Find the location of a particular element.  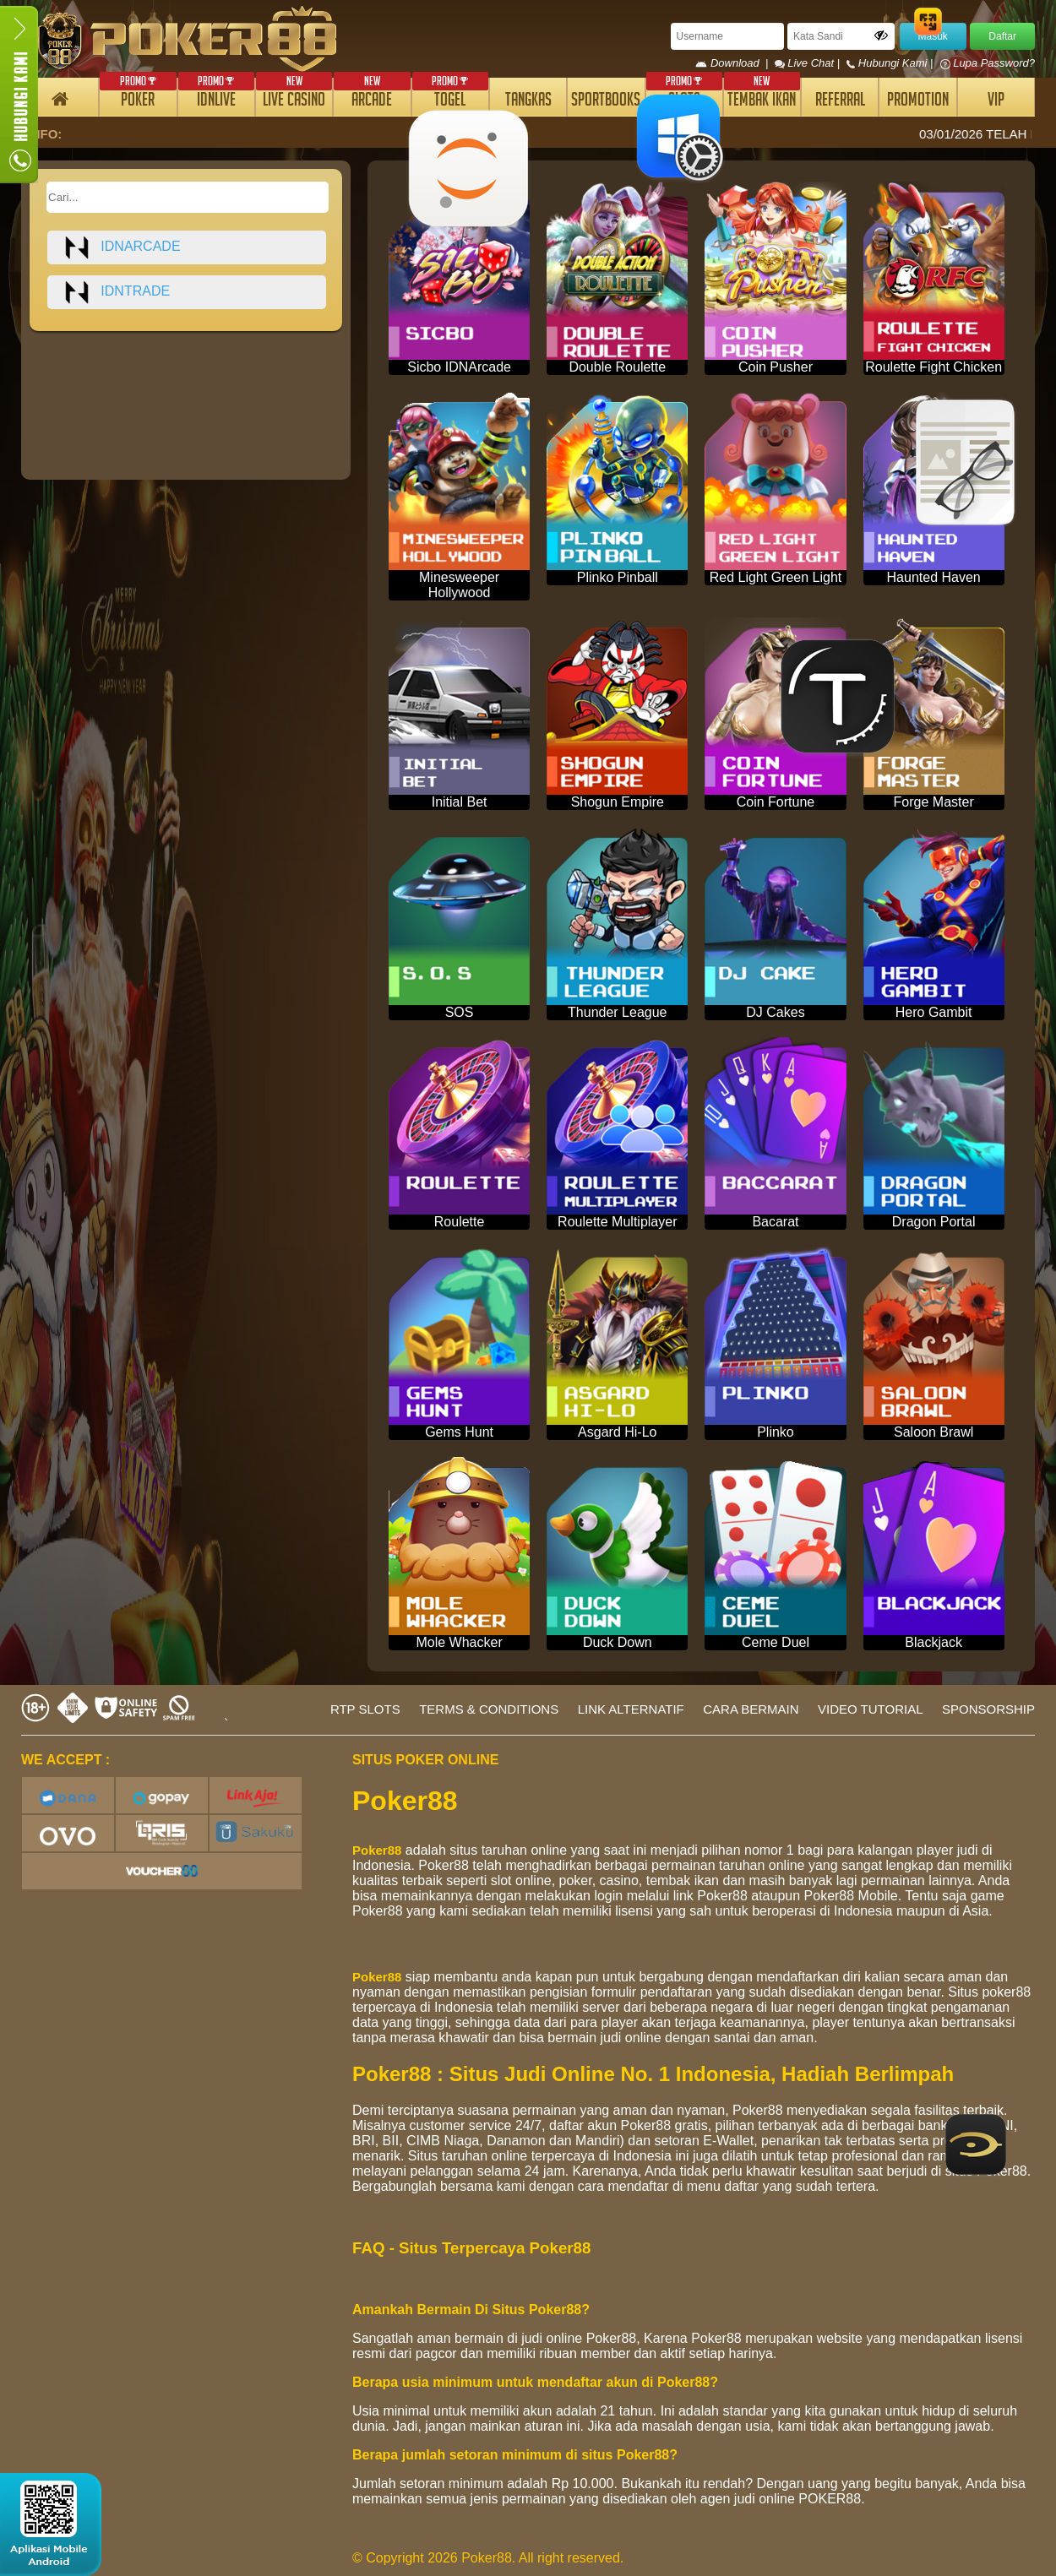

open the halo app is located at coordinates (976, 2144).